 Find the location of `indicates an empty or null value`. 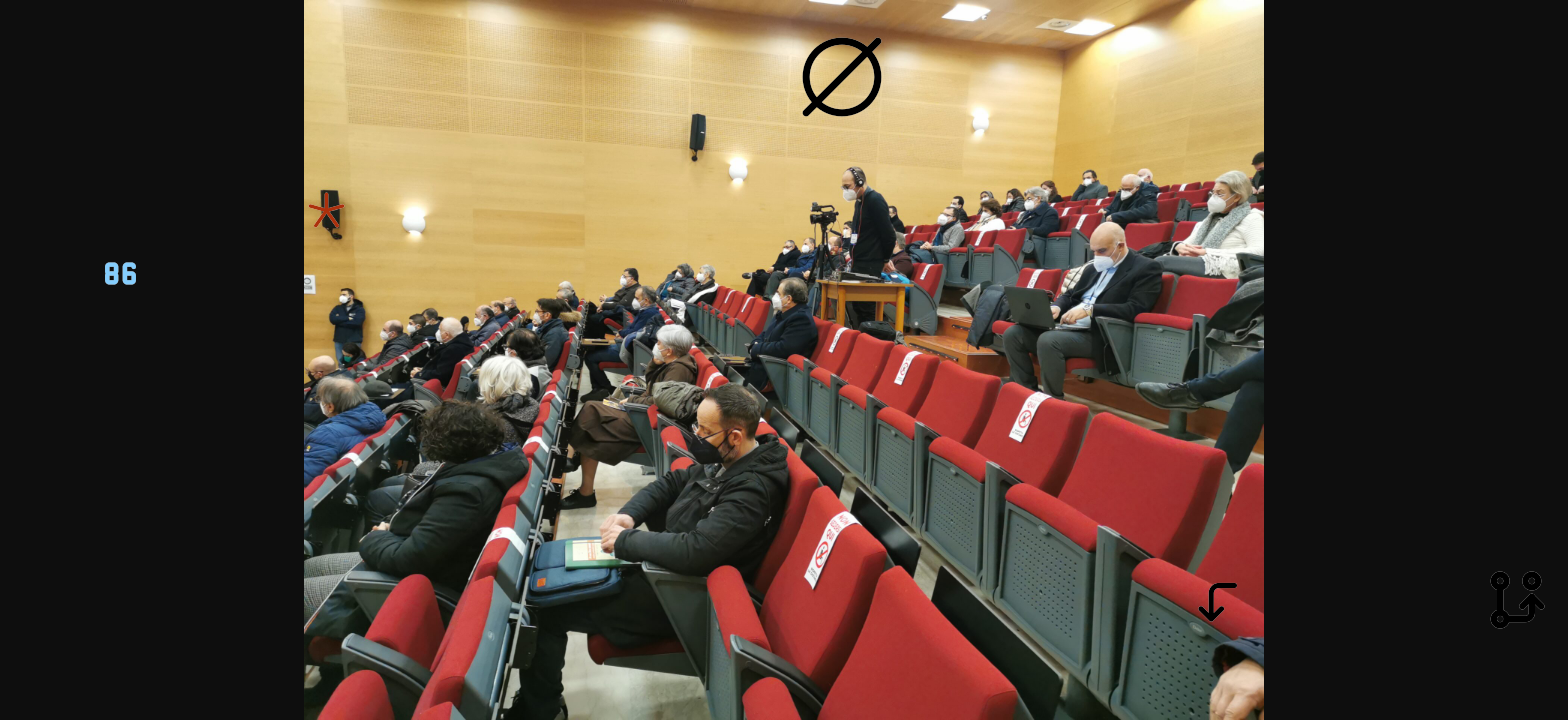

indicates an empty or null value is located at coordinates (842, 77).